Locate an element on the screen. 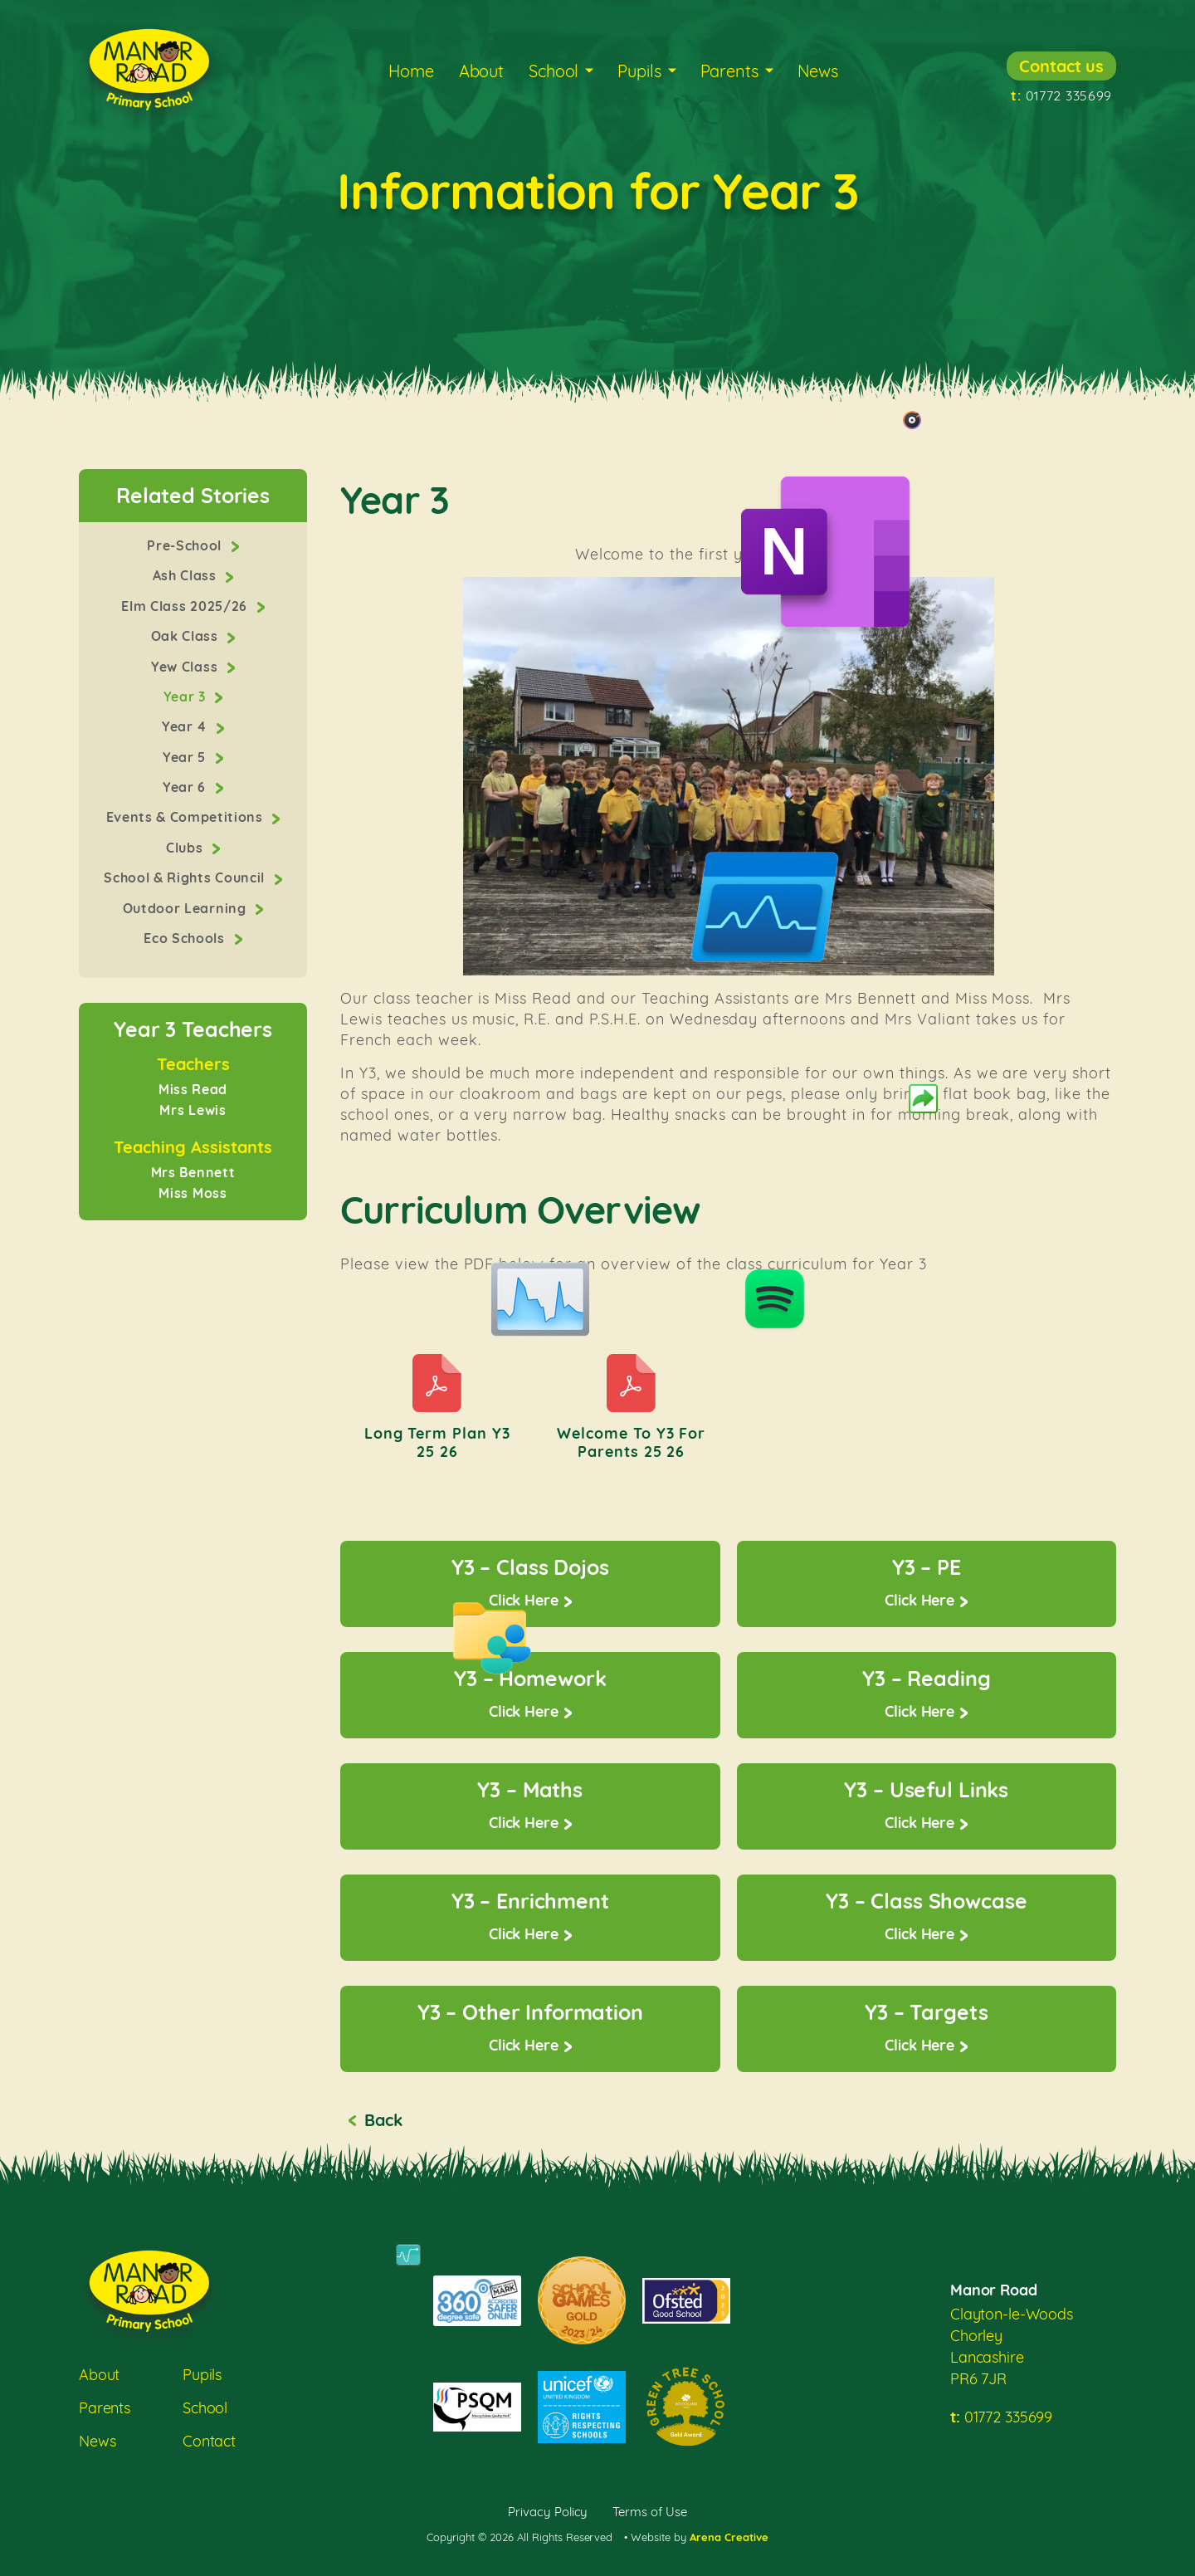 The height and width of the screenshot is (2576, 1195). open Spotify music streaming app is located at coordinates (774, 1298).